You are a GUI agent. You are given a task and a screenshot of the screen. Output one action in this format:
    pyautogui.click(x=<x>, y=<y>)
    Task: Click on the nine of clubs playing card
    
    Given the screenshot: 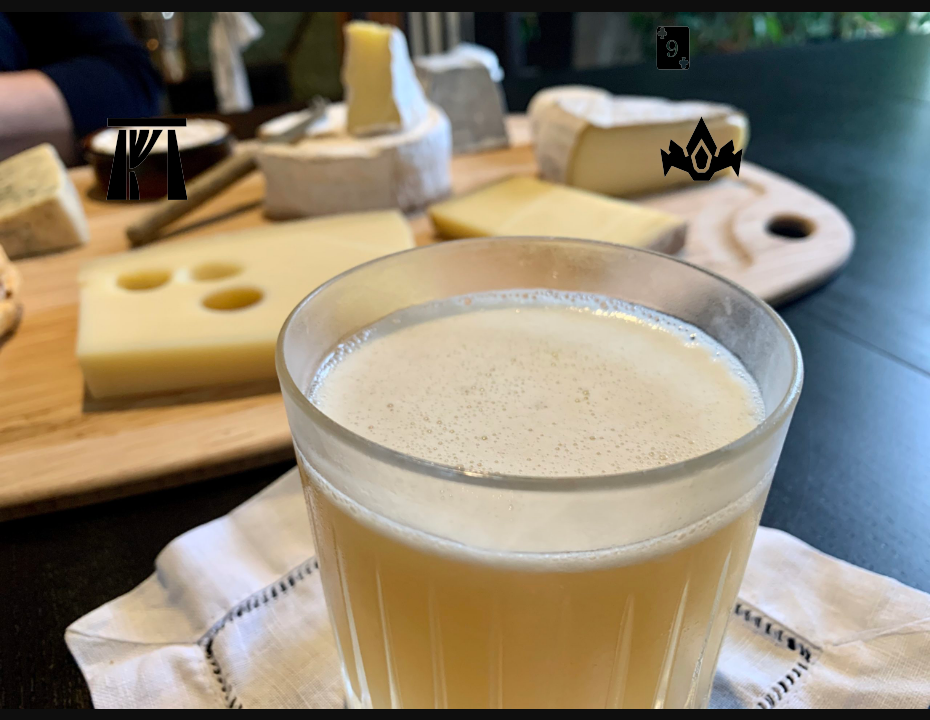 What is the action you would take?
    pyautogui.click(x=673, y=48)
    